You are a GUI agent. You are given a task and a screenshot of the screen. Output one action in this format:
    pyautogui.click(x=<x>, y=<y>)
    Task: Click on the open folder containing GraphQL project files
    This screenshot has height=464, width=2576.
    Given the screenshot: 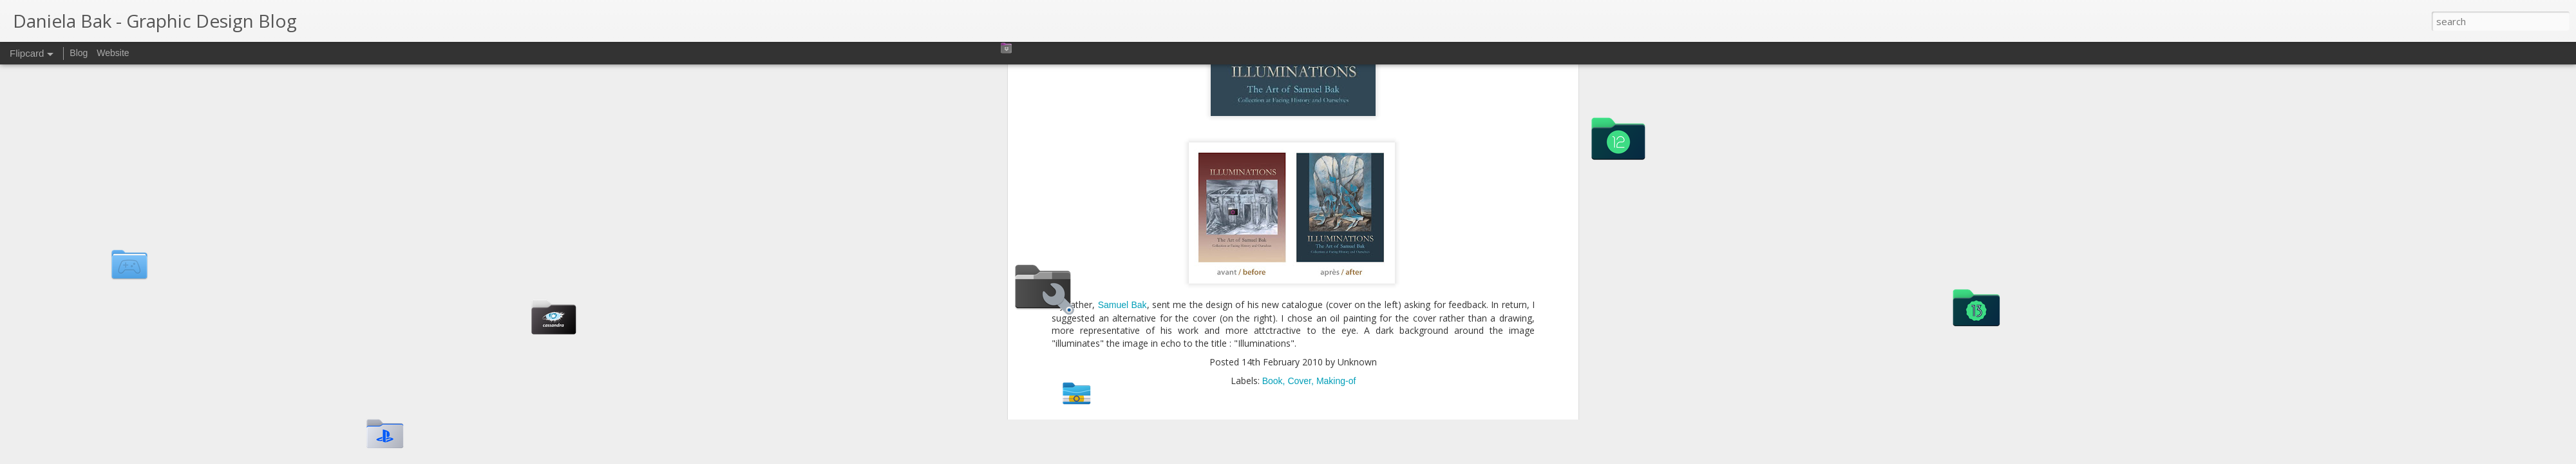 What is the action you would take?
    pyautogui.click(x=1233, y=211)
    